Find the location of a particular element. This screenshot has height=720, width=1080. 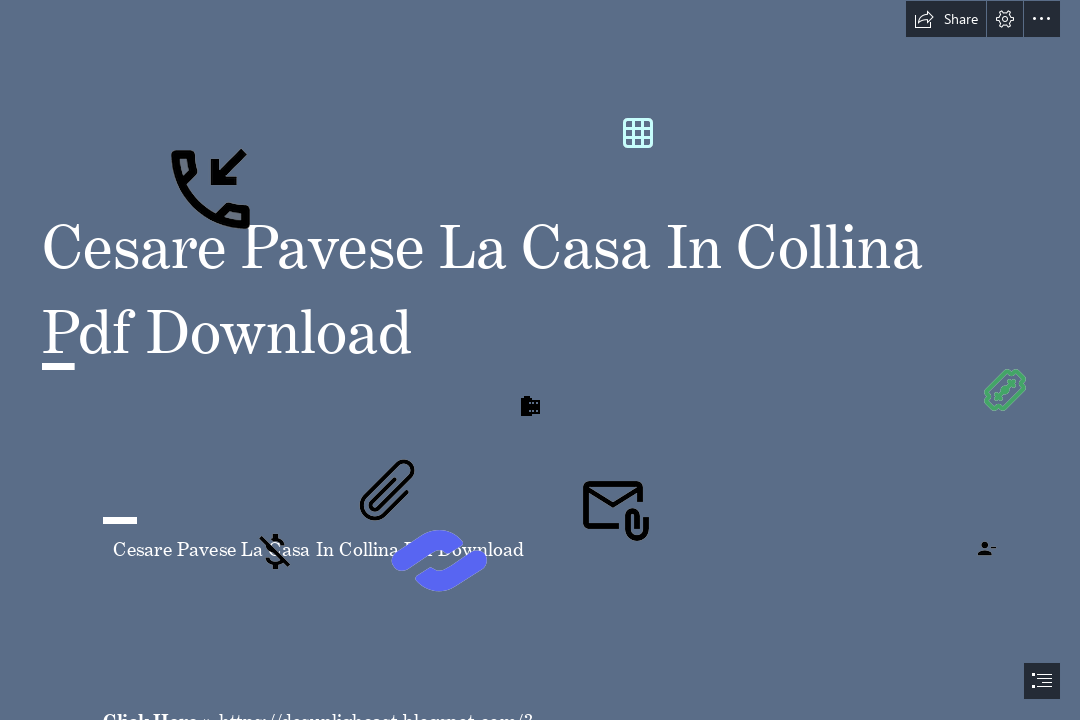

indicates an incoming call or callback request is located at coordinates (210, 189).